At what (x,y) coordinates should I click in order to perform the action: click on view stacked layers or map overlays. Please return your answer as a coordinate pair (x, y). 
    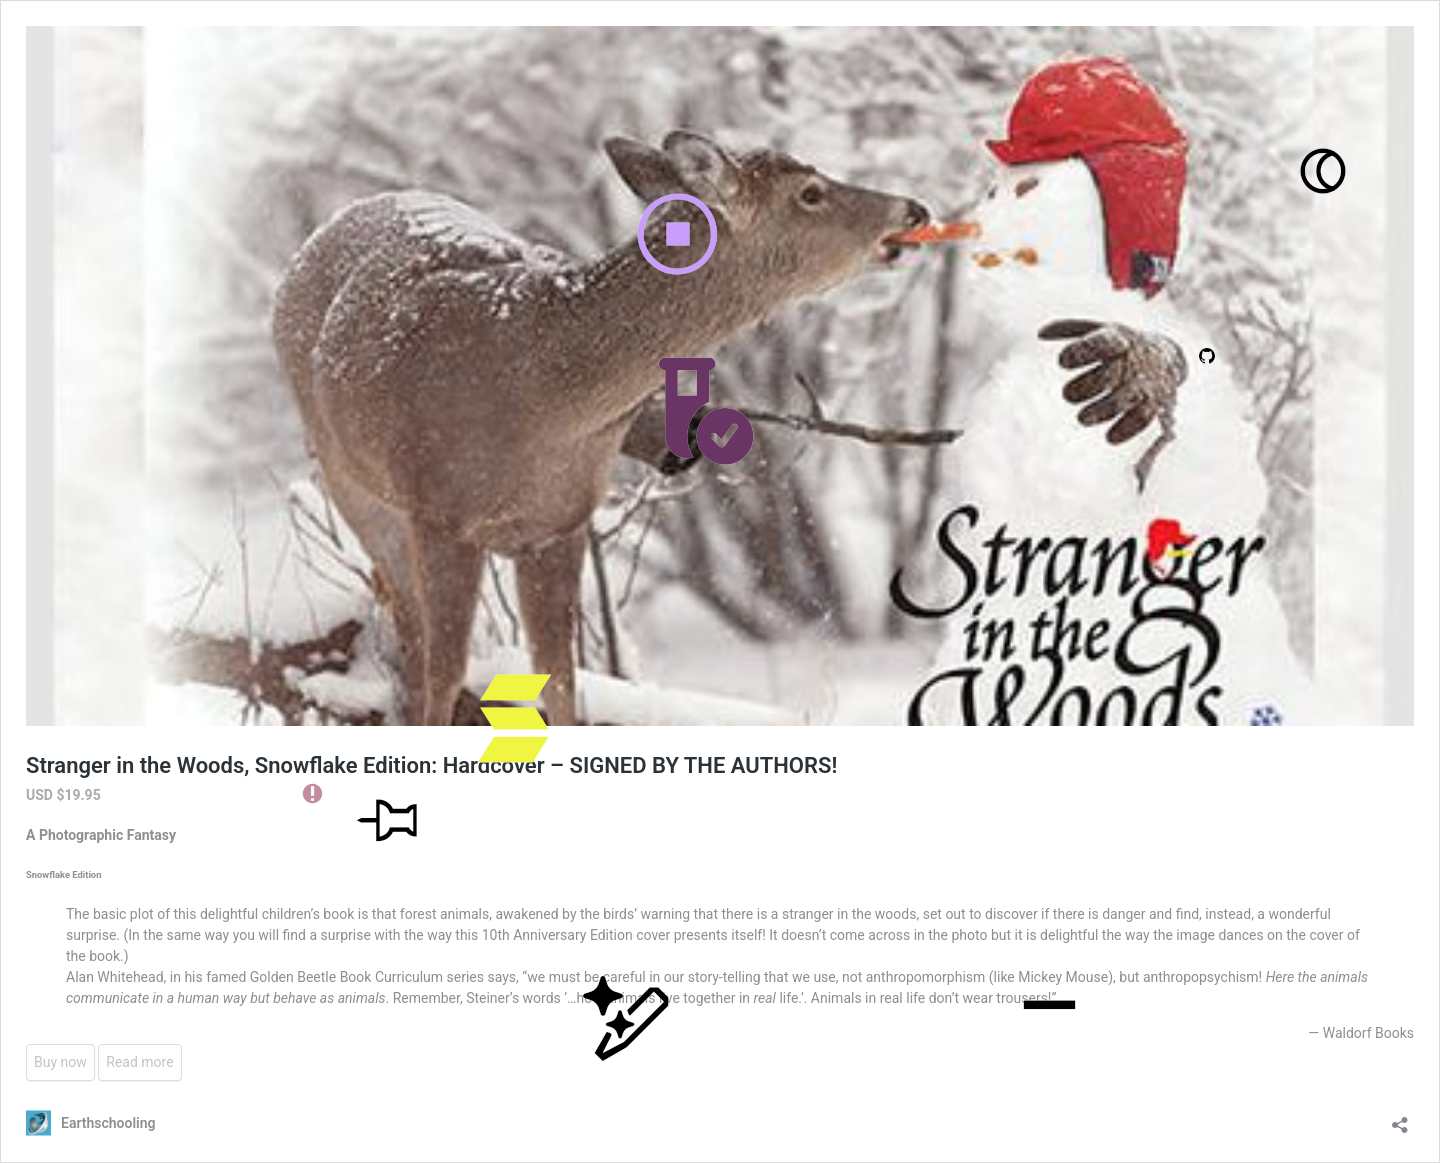
    Looking at the image, I should click on (514, 718).